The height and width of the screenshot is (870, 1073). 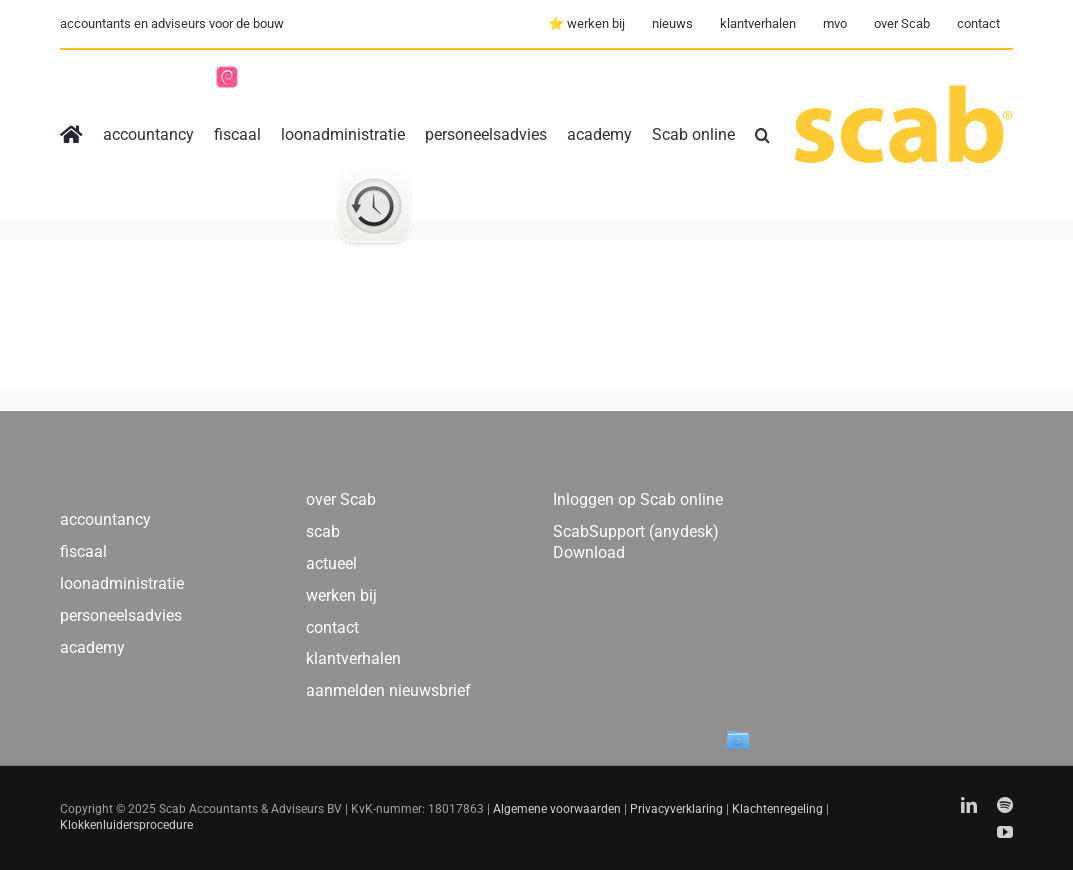 What do you see at coordinates (227, 77) in the screenshot?
I see `launch debian linux application` at bounding box center [227, 77].